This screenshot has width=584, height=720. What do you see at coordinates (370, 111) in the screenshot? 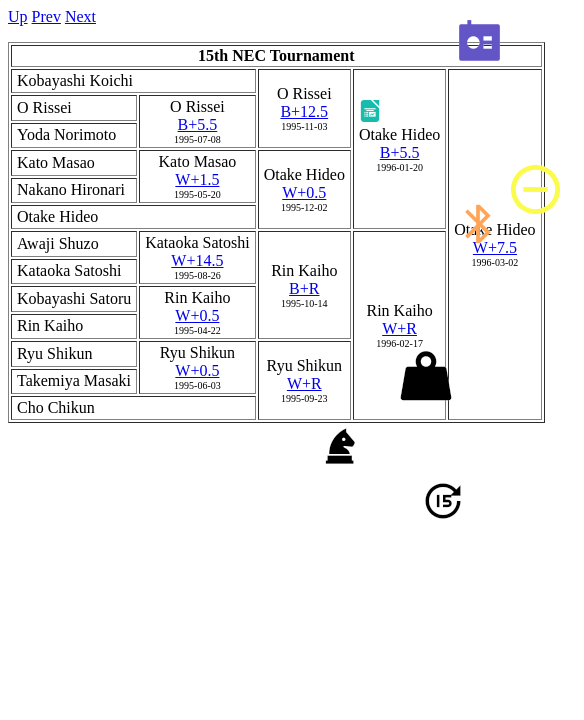
I see `open LibreOffice Impress presentation software` at bounding box center [370, 111].